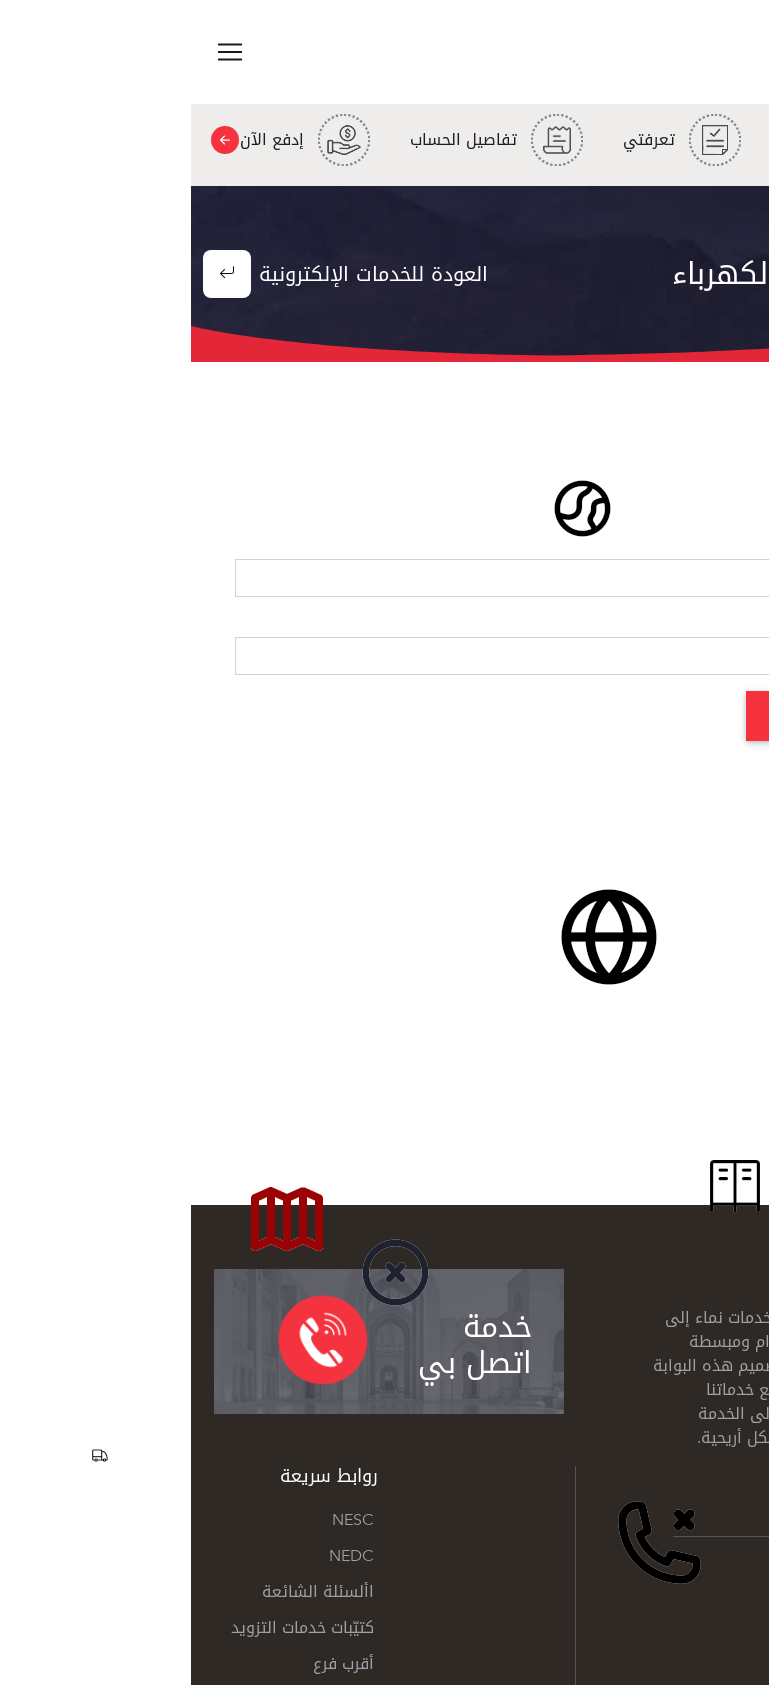  What do you see at coordinates (735, 1185) in the screenshot?
I see `access storage lockers` at bounding box center [735, 1185].